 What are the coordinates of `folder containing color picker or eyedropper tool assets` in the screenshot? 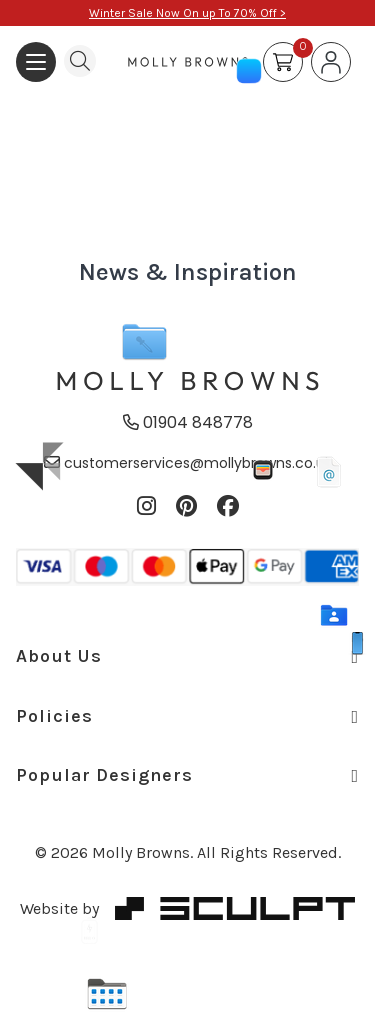 It's located at (144, 341).